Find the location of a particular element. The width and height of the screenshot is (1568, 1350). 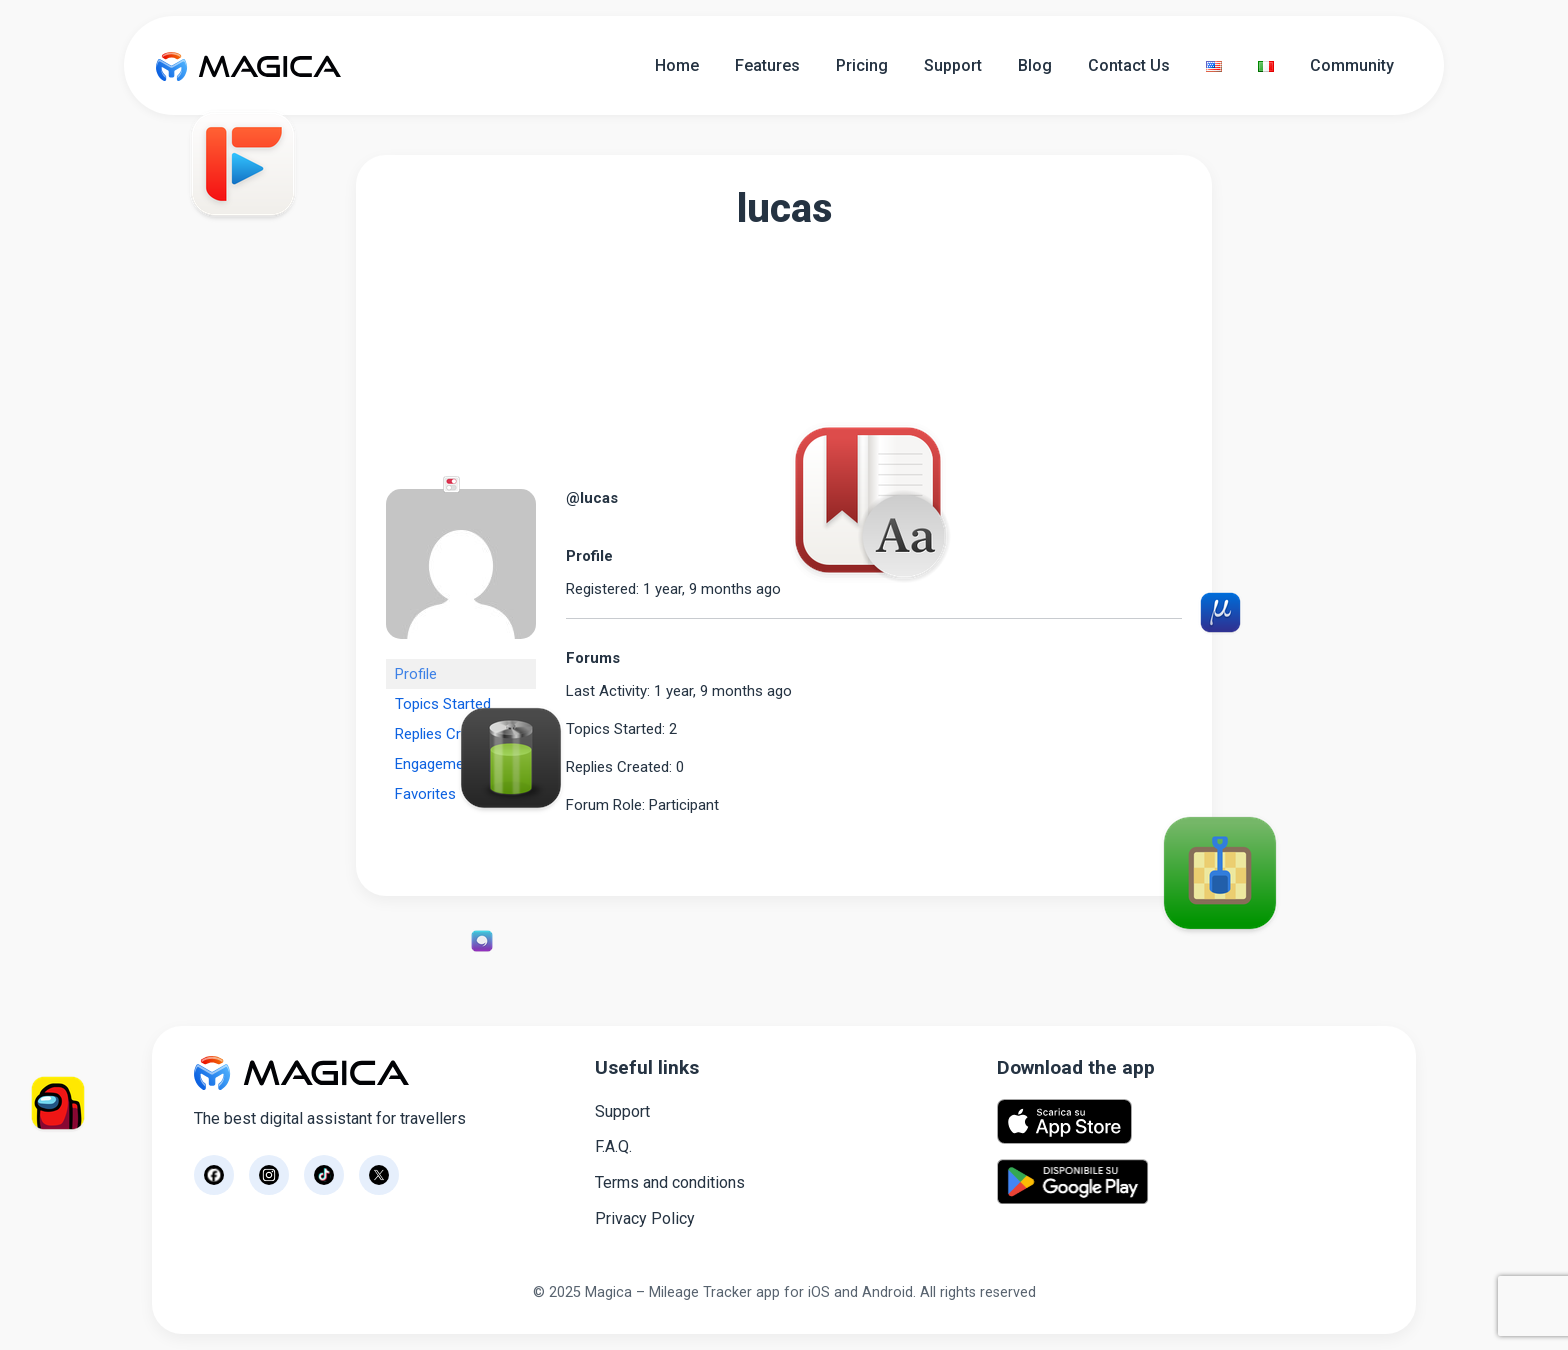

open unity tweak tool settings is located at coordinates (451, 484).